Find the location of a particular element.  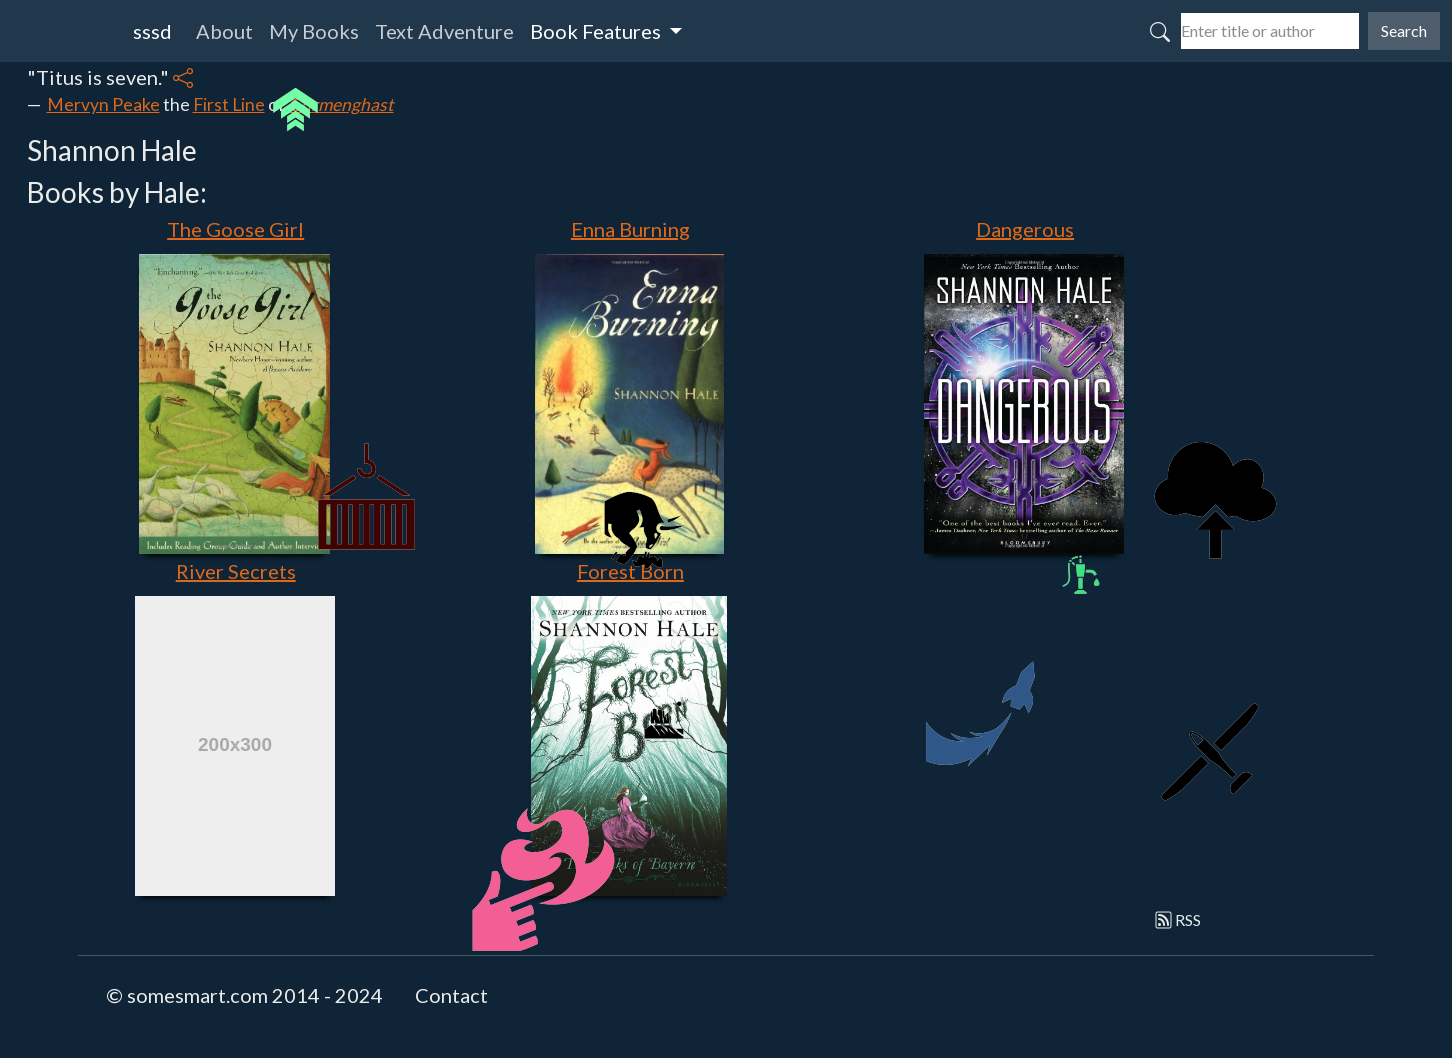

indicates a "hot" or trending item is located at coordinates (543, 880).